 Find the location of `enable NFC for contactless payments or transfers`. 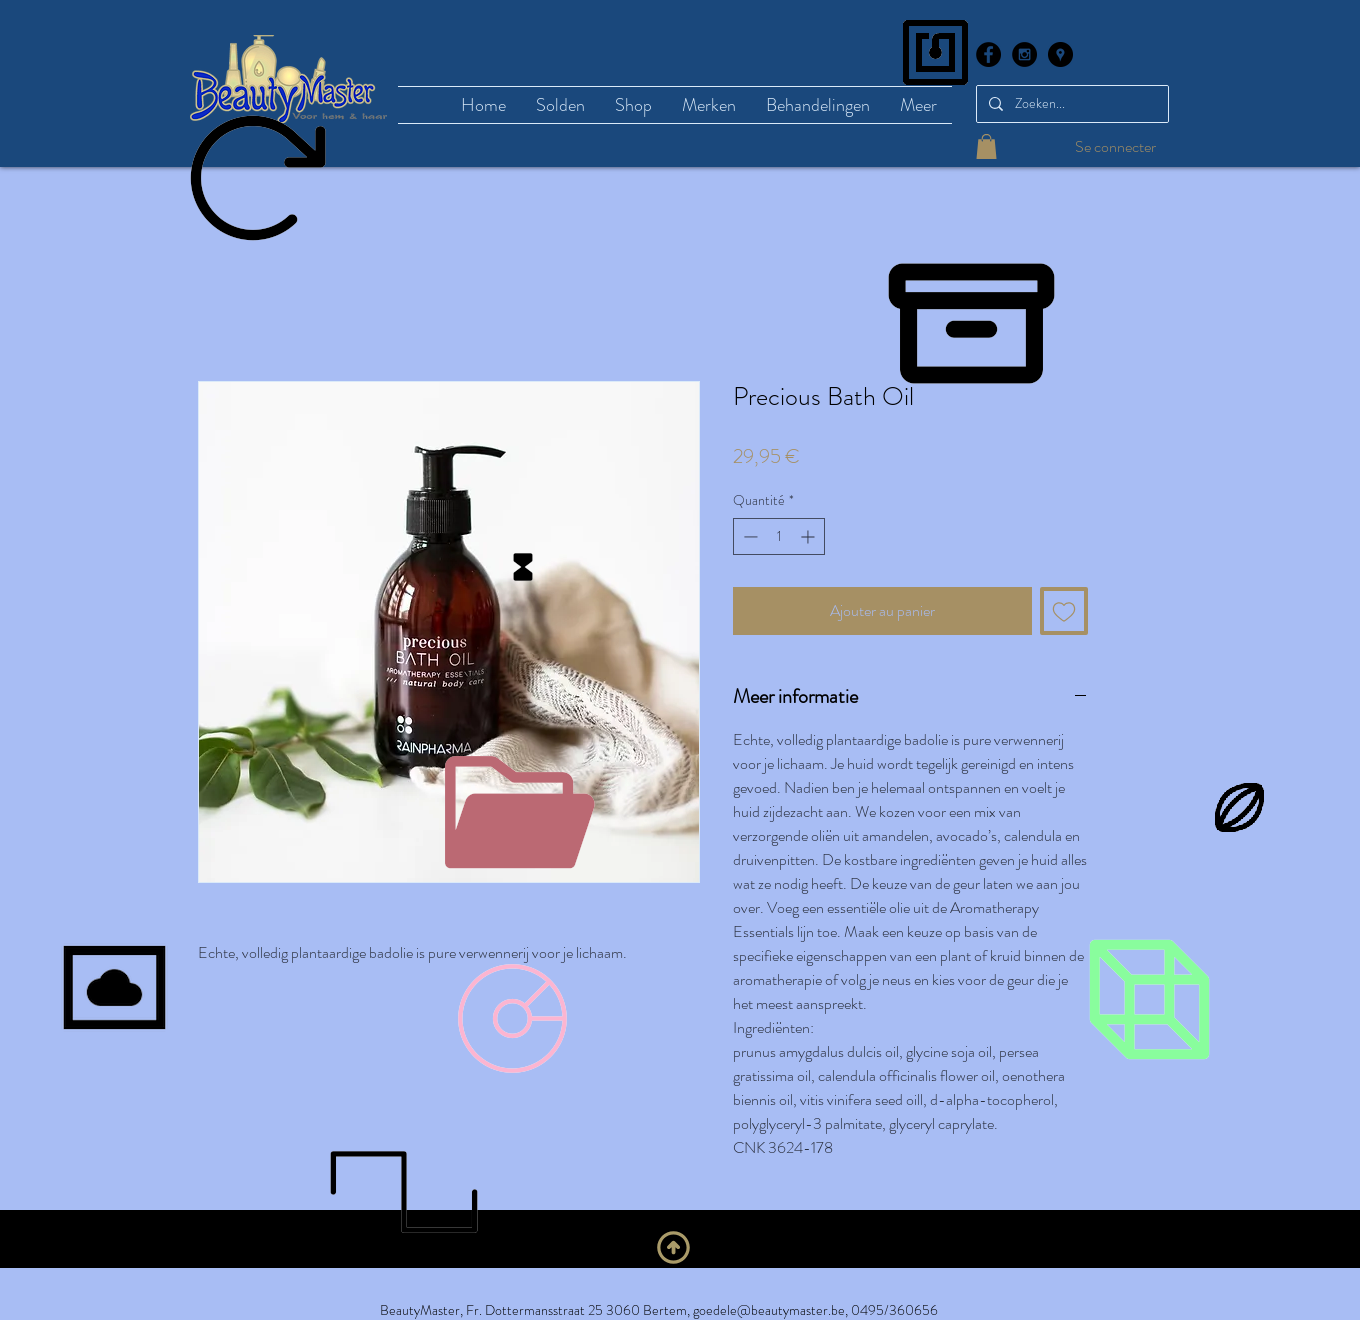

enable NFC for contactless payments or transfers is located at coordinates (935, 52).